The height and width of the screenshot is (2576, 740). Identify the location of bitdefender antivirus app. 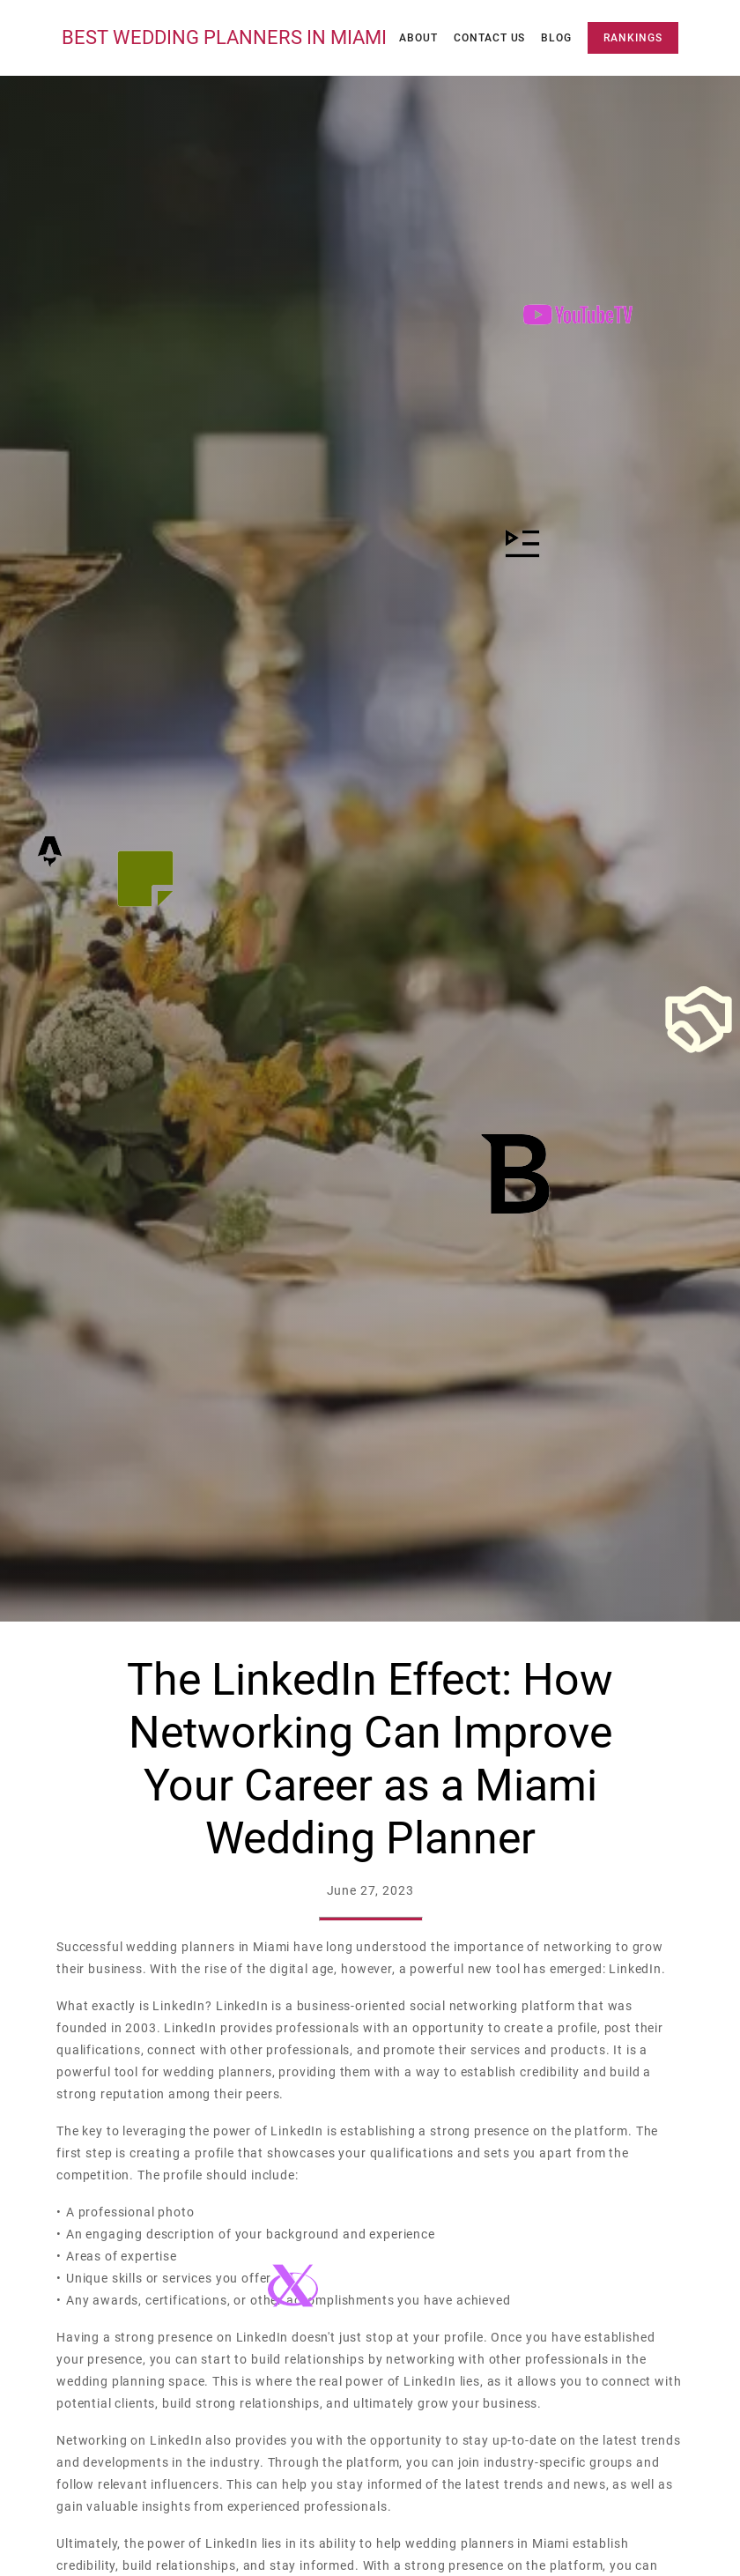
(515, 1174).